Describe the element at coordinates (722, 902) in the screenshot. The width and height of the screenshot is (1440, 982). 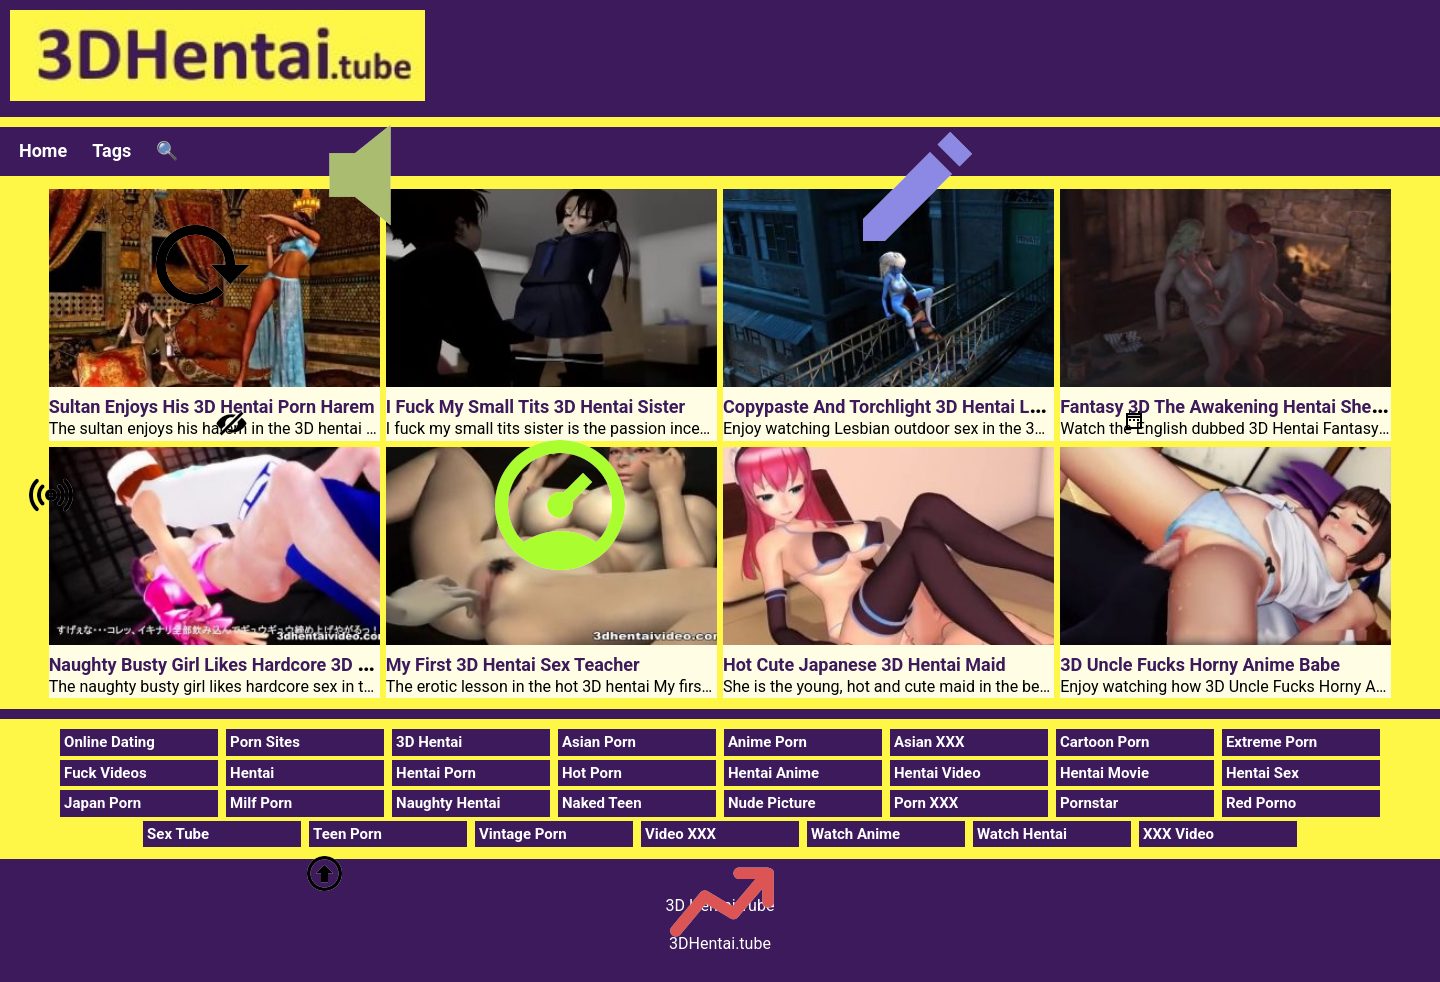
I see `view trending or popular content` at that location.